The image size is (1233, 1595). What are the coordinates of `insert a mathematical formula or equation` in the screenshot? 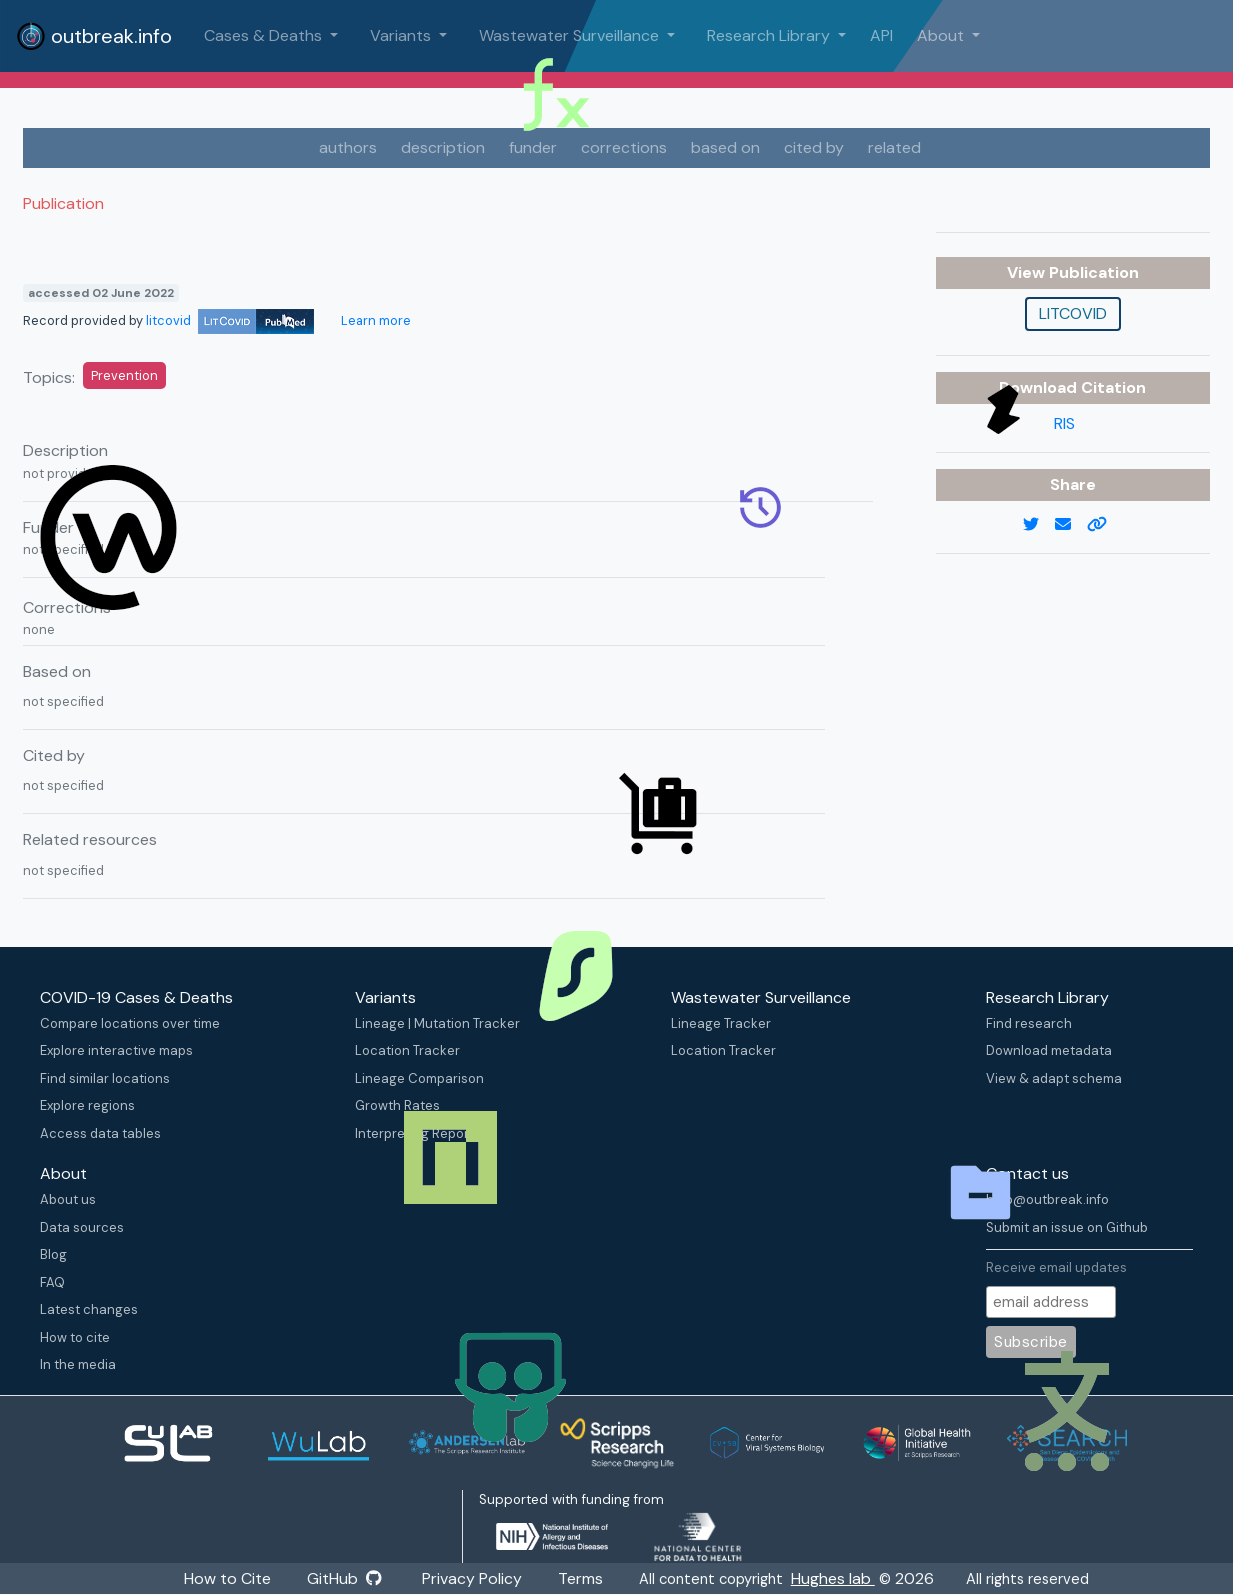 It's located at (556, 94).